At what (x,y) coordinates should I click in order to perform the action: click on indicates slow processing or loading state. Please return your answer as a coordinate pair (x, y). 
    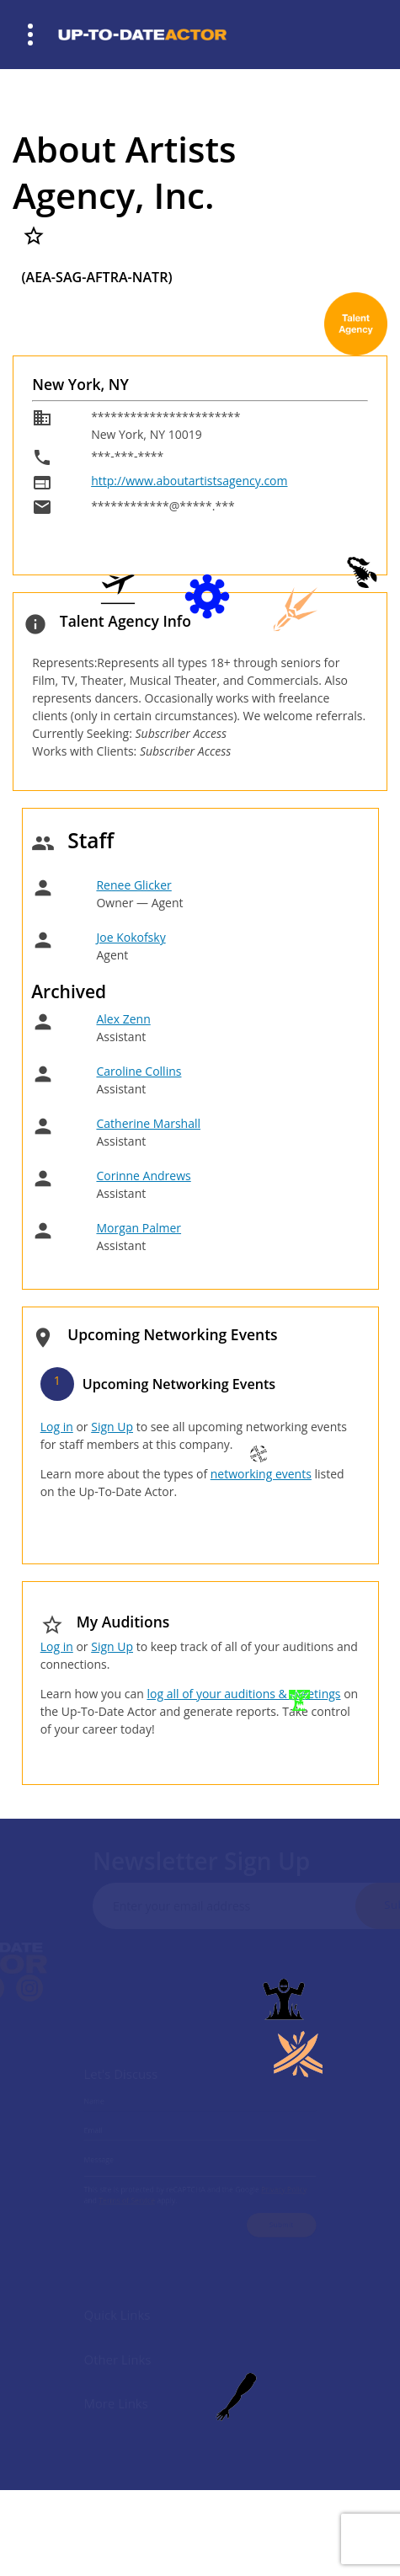
    Looking at the image, I should click on (207, 596).